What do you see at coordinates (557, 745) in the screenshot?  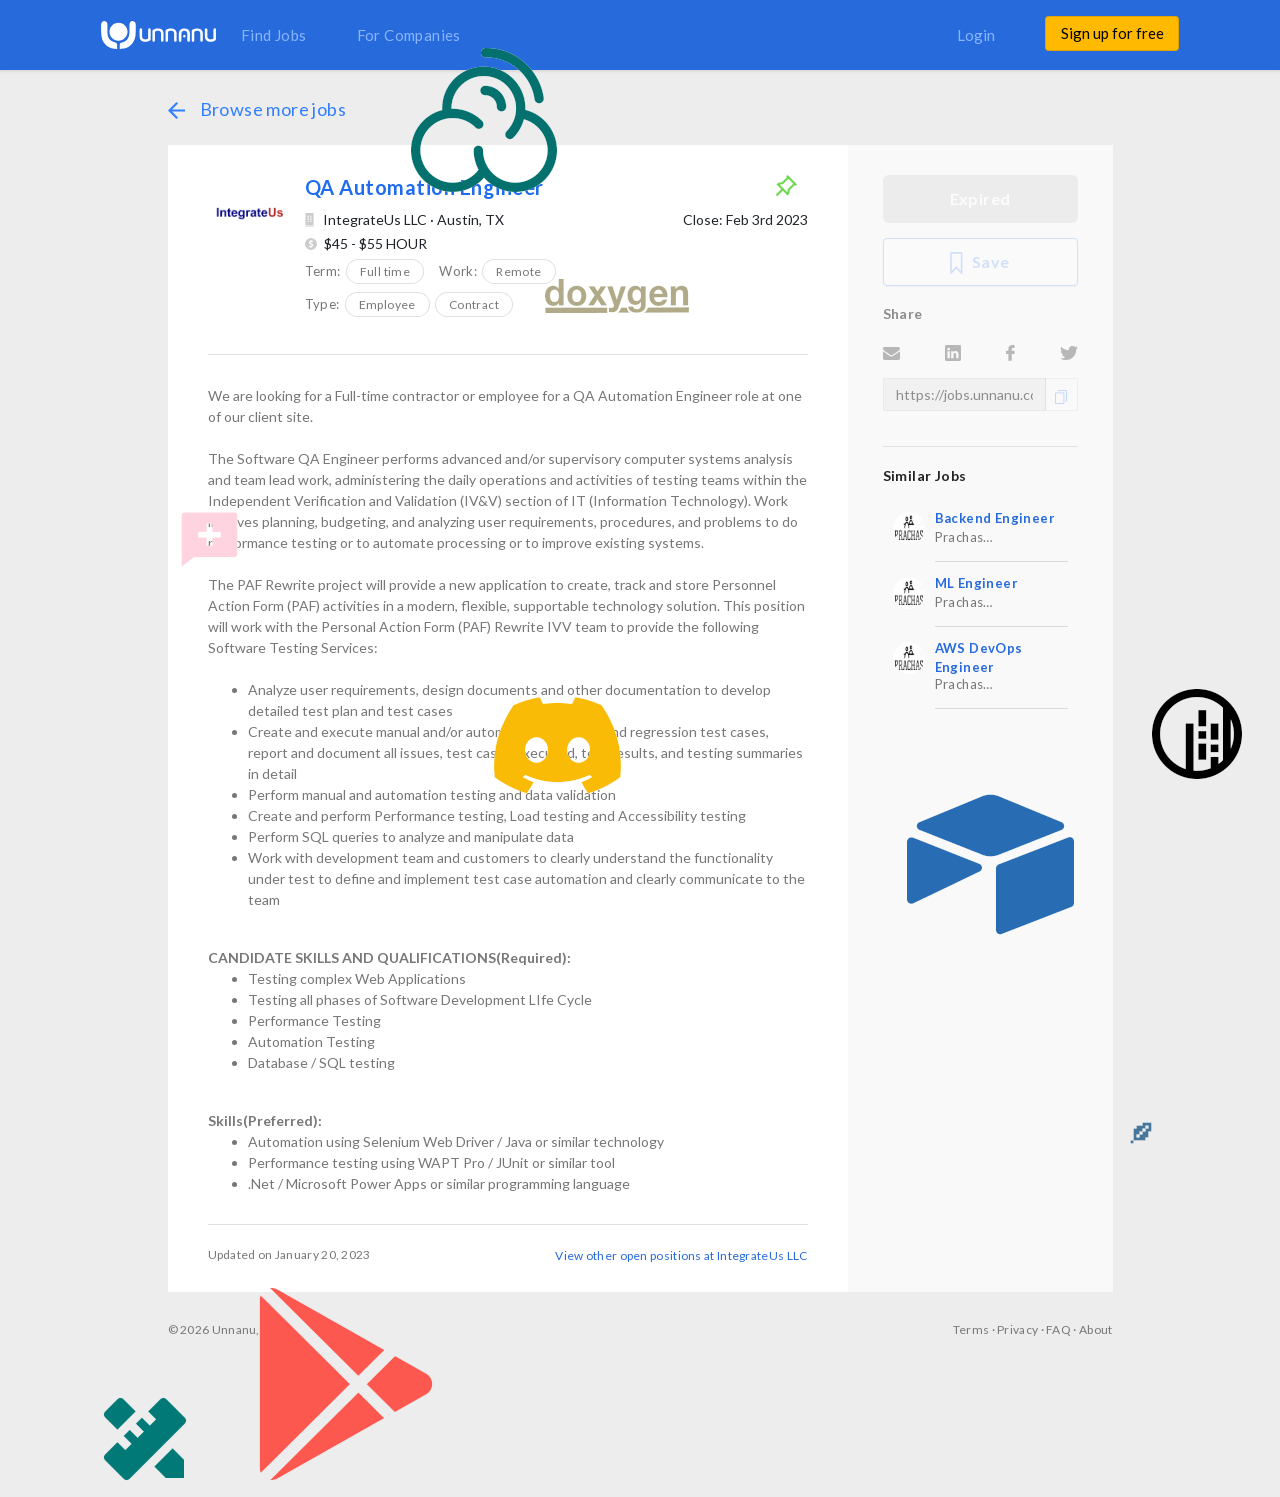 I see `open Discord app` at bounding box center [557, 745].